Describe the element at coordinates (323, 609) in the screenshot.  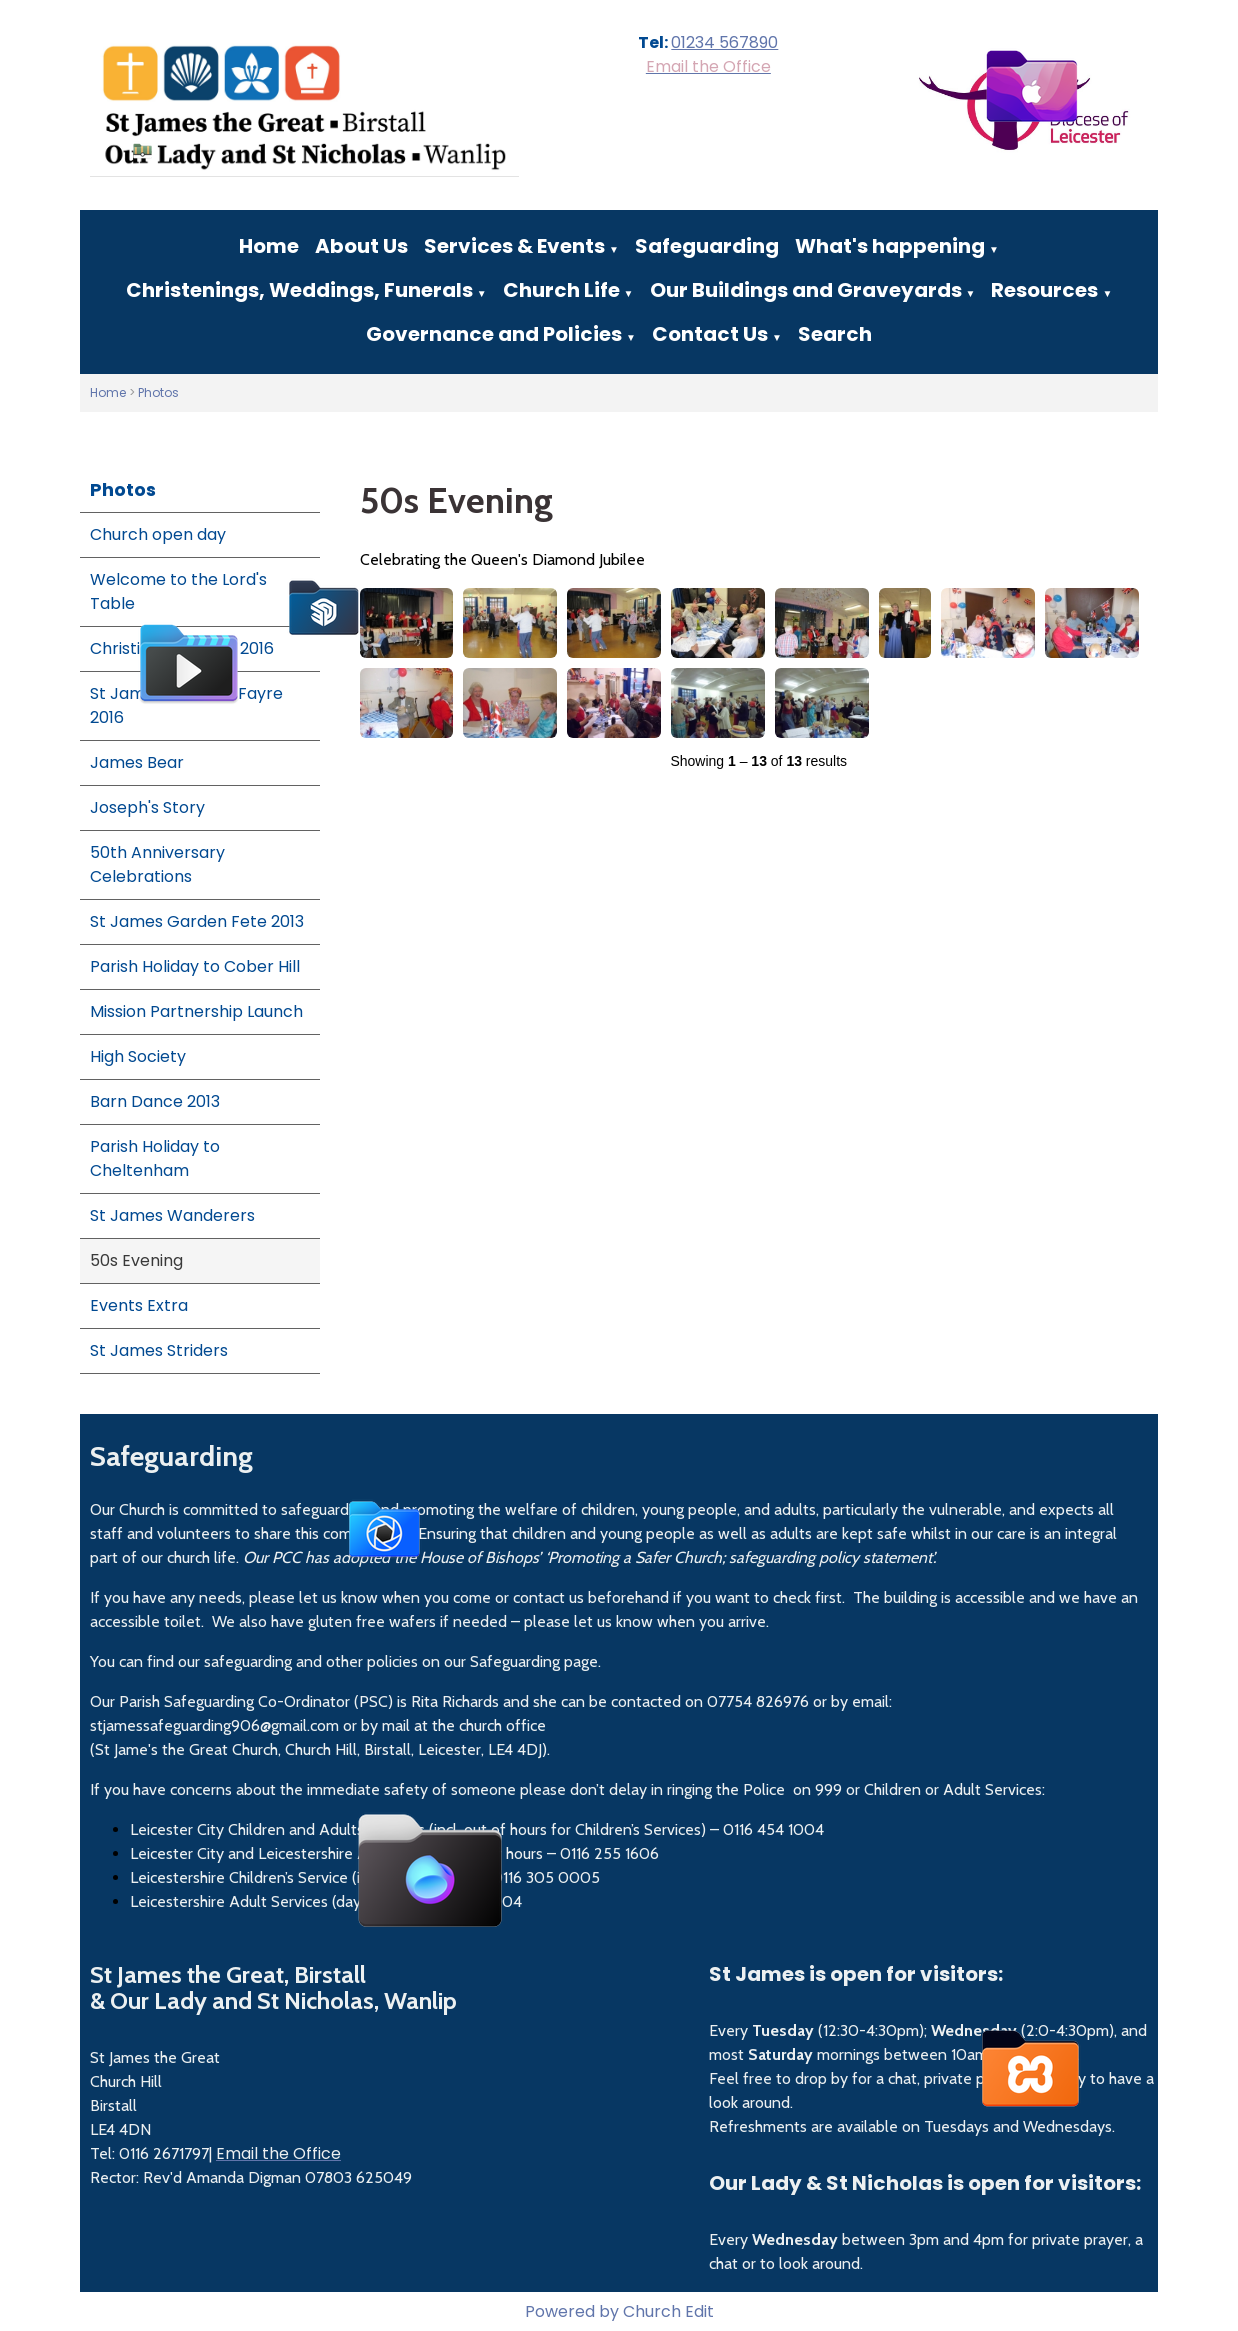
I see `open sketchup project files folder` at that location.